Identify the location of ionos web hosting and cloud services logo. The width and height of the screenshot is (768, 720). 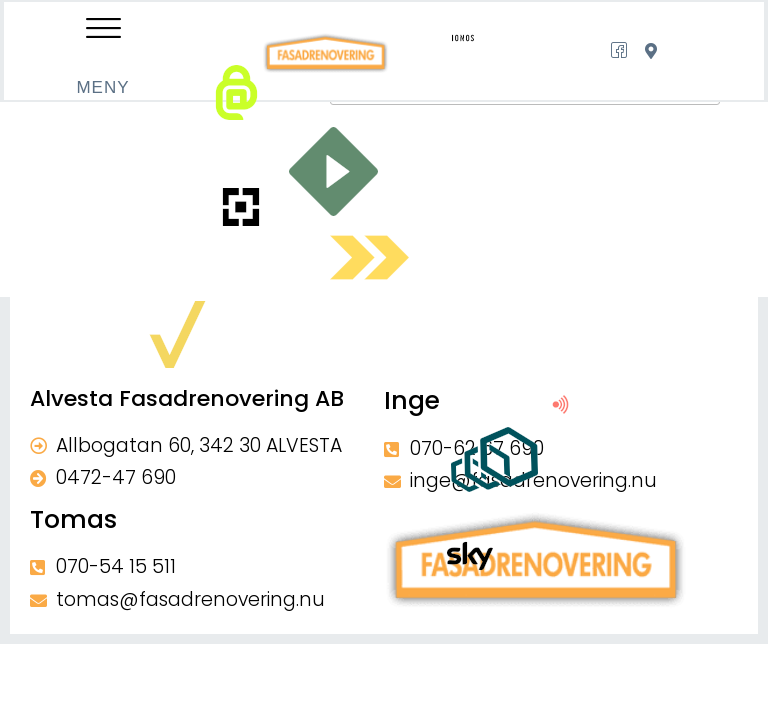
(463, 38).